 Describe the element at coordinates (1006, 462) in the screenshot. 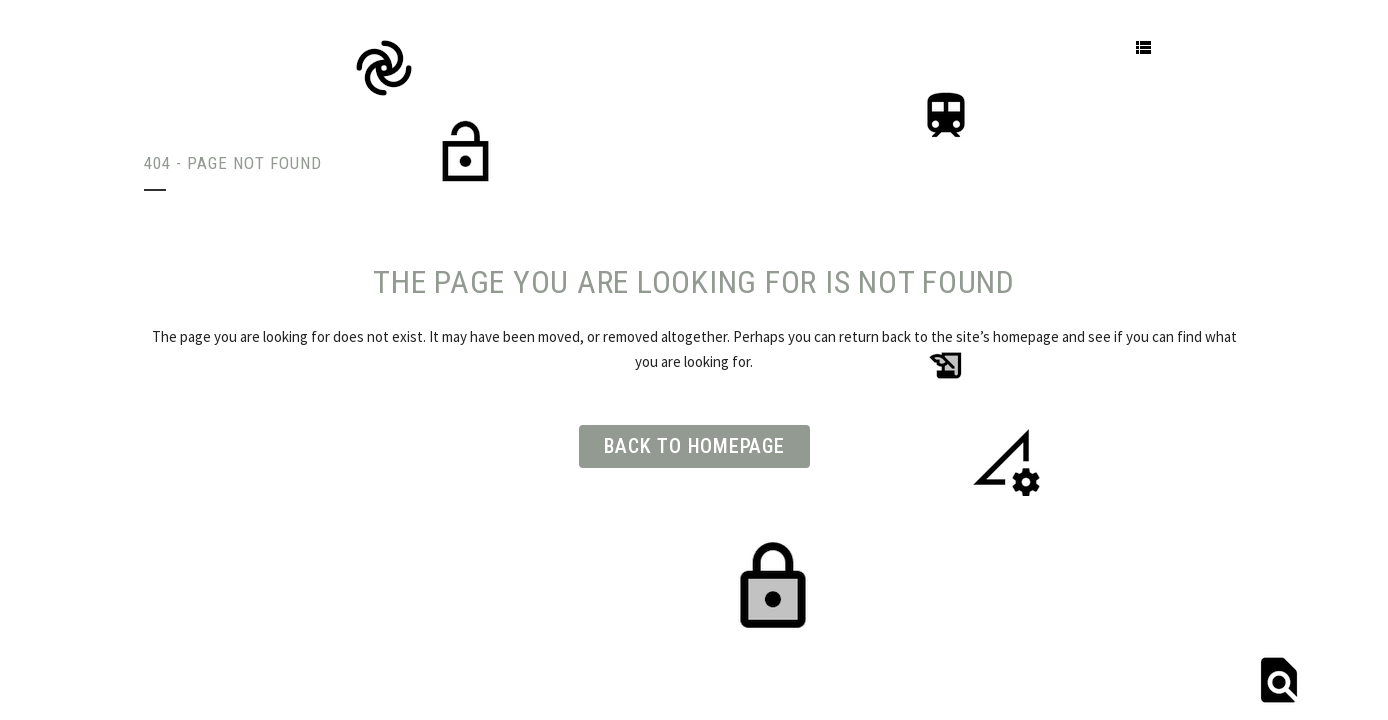

I see `configure data connection settings` at that location.